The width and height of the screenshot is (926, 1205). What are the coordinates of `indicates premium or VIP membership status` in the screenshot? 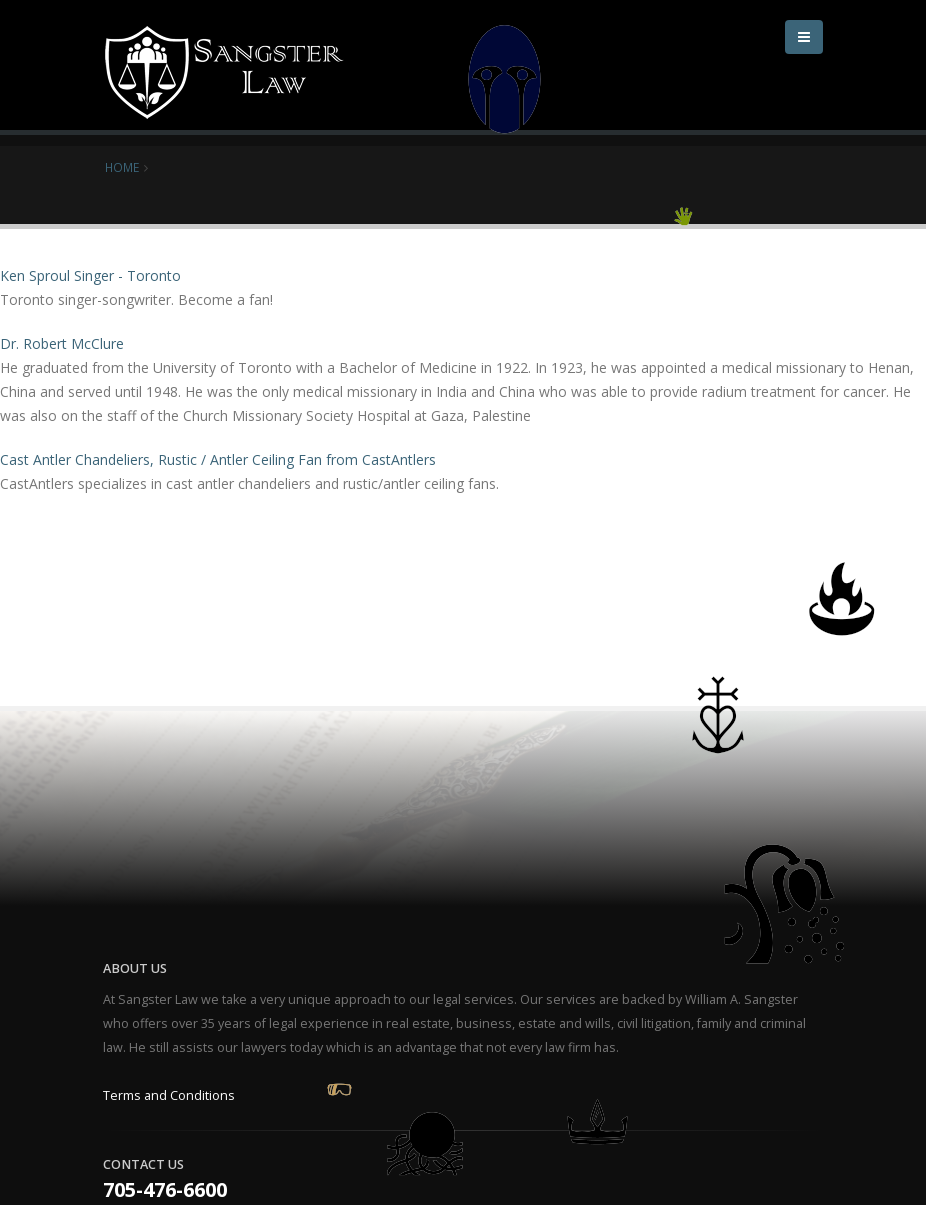 It's located at (597, 1121).